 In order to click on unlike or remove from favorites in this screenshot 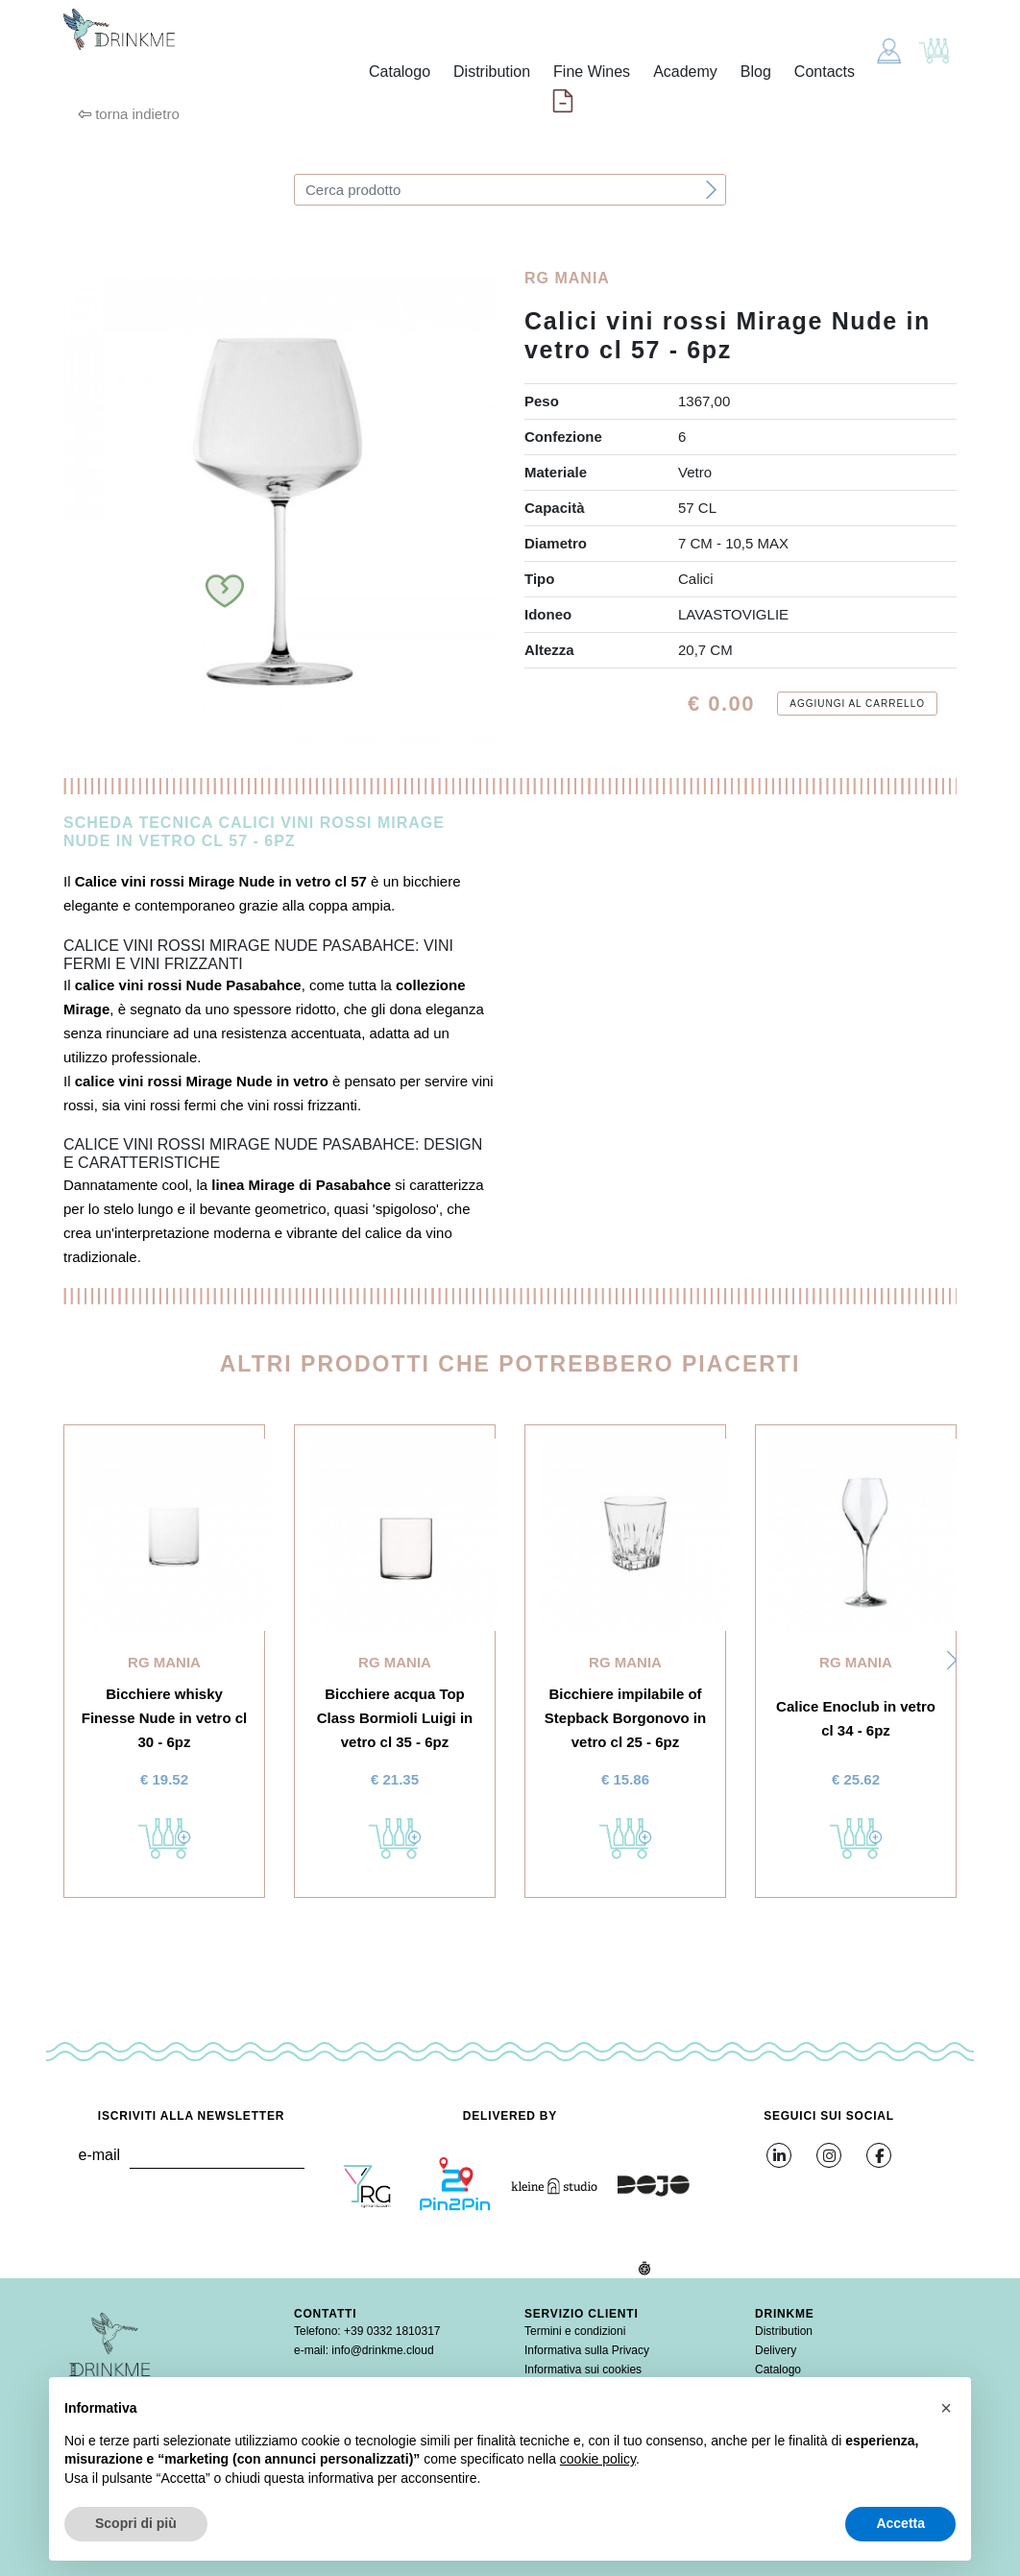, I will do `click(225, 590)`.